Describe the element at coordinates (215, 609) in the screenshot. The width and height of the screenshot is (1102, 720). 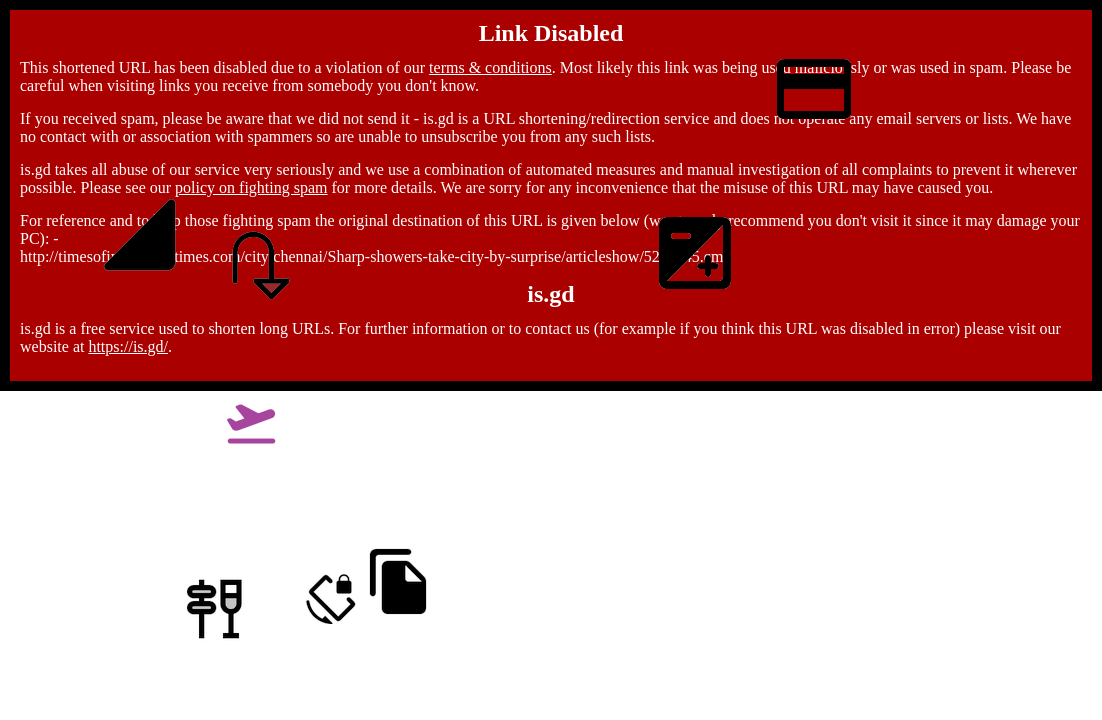
I see `browse tapas or small plates menu` at that location.